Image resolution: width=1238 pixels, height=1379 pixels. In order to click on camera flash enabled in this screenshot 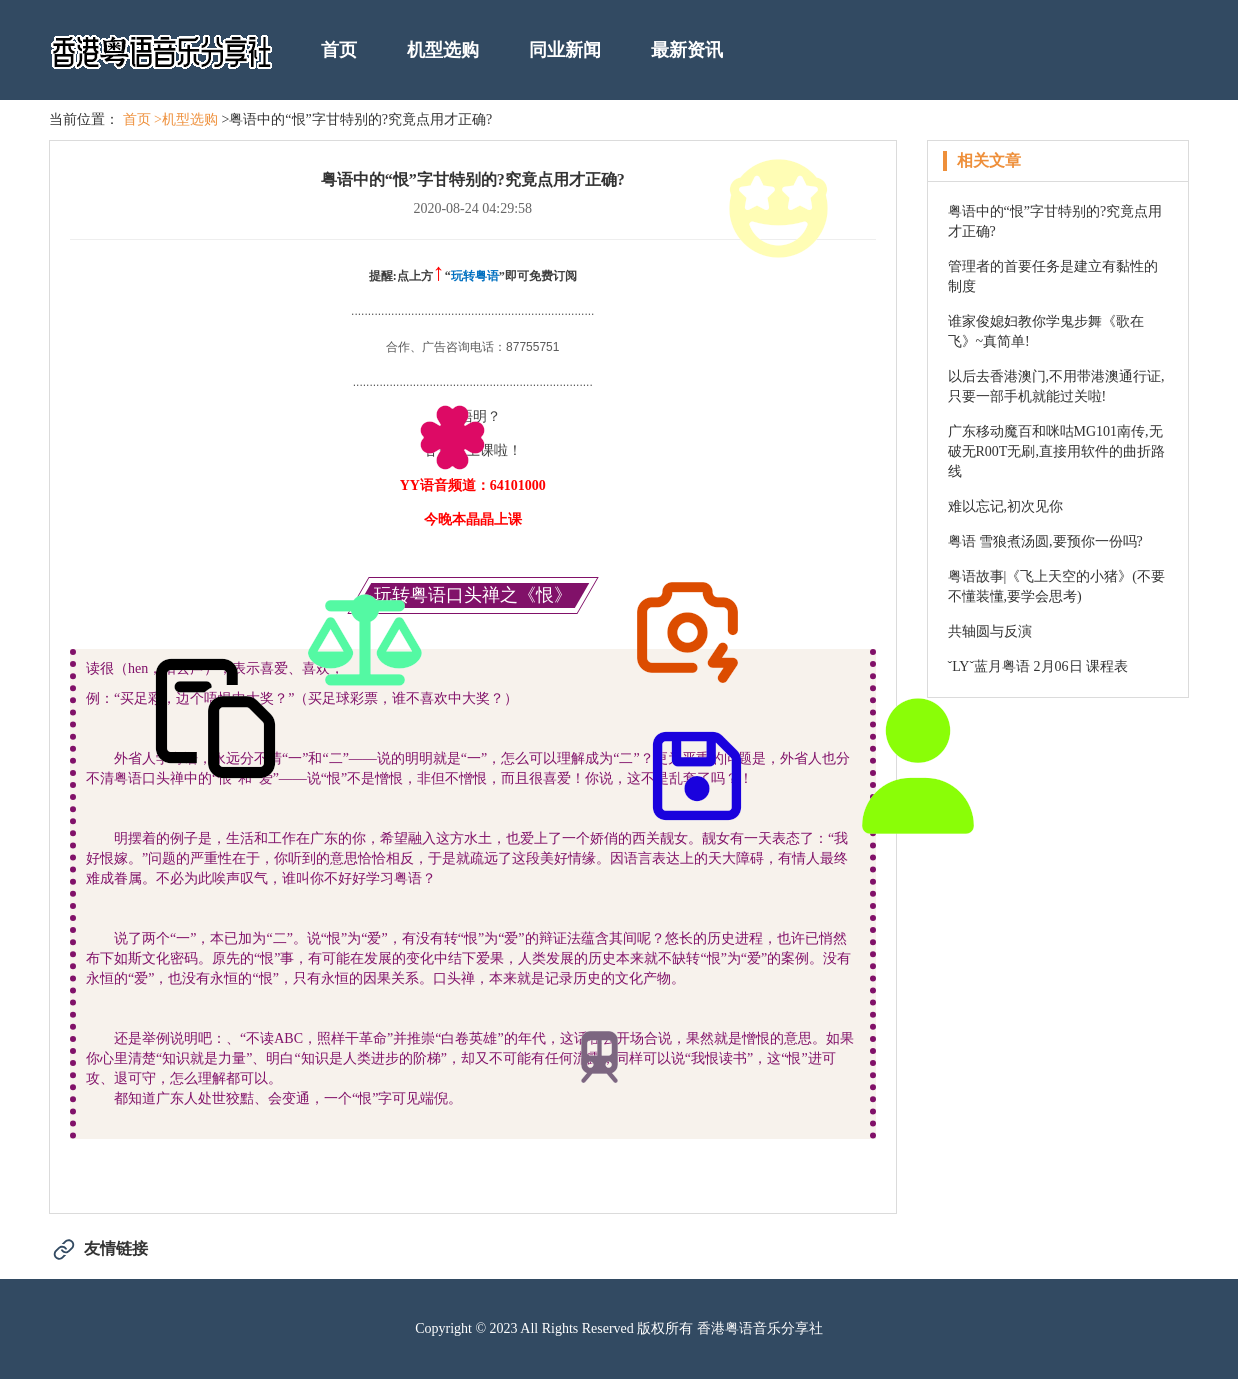, I will do `click(687, 627)`.